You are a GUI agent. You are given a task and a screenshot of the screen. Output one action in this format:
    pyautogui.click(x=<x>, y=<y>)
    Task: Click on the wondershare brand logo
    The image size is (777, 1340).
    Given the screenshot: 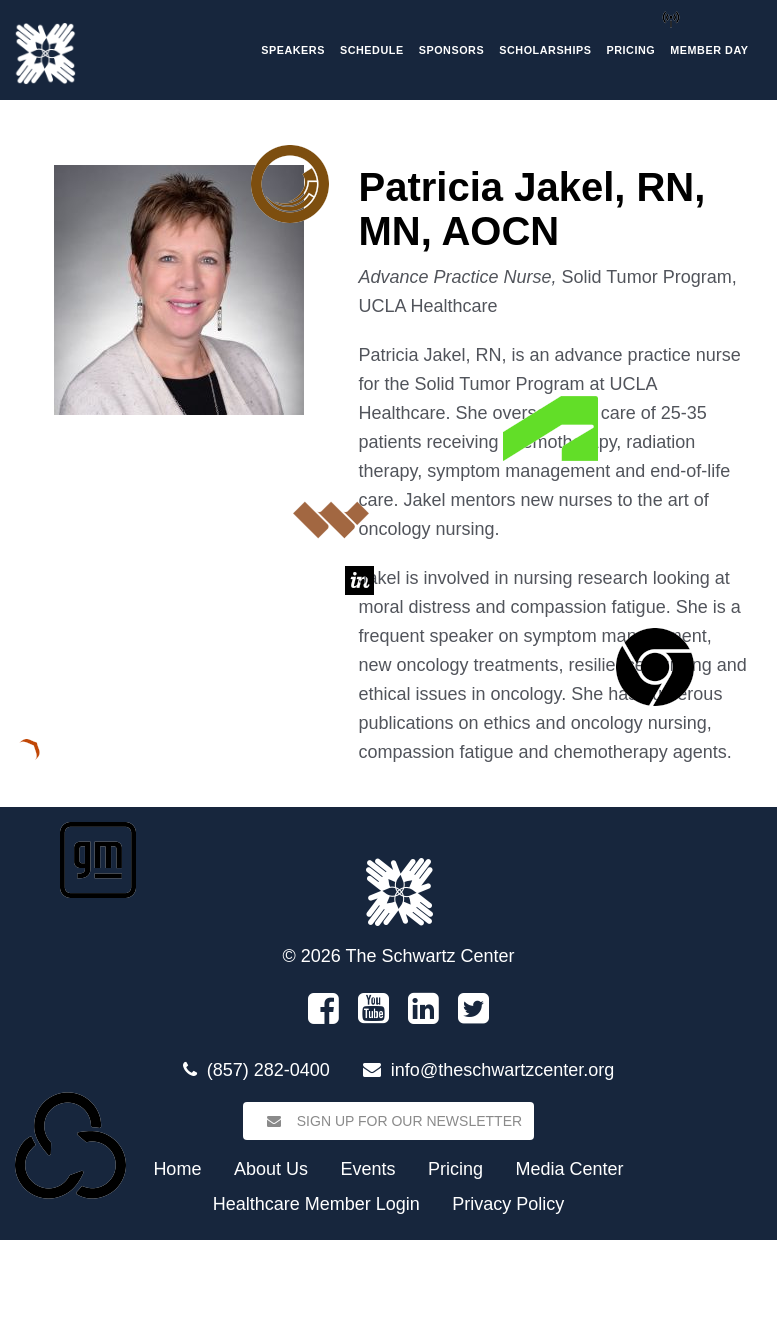 What is the action you would take?
    pyautogui.click(x=331, y=520)
    